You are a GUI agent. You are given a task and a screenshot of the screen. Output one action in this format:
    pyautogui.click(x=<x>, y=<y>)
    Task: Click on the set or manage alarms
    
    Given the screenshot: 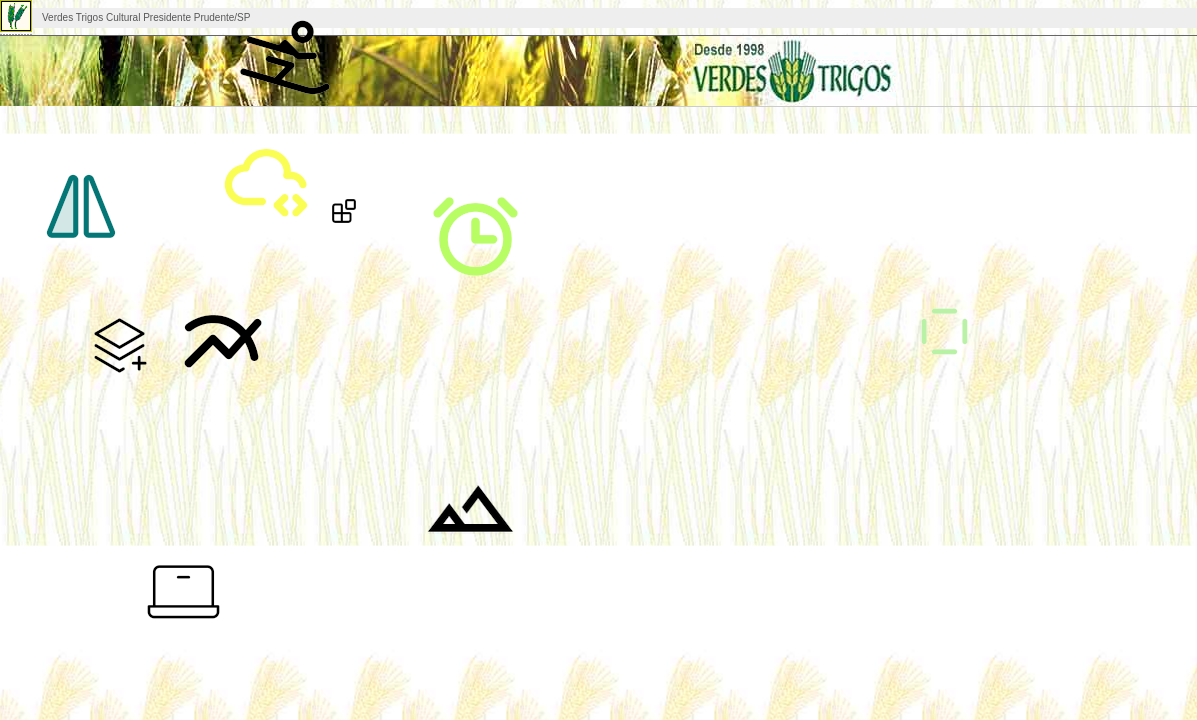 What is the action you would take?
    pyautogui.click(x=475, y=236)
    